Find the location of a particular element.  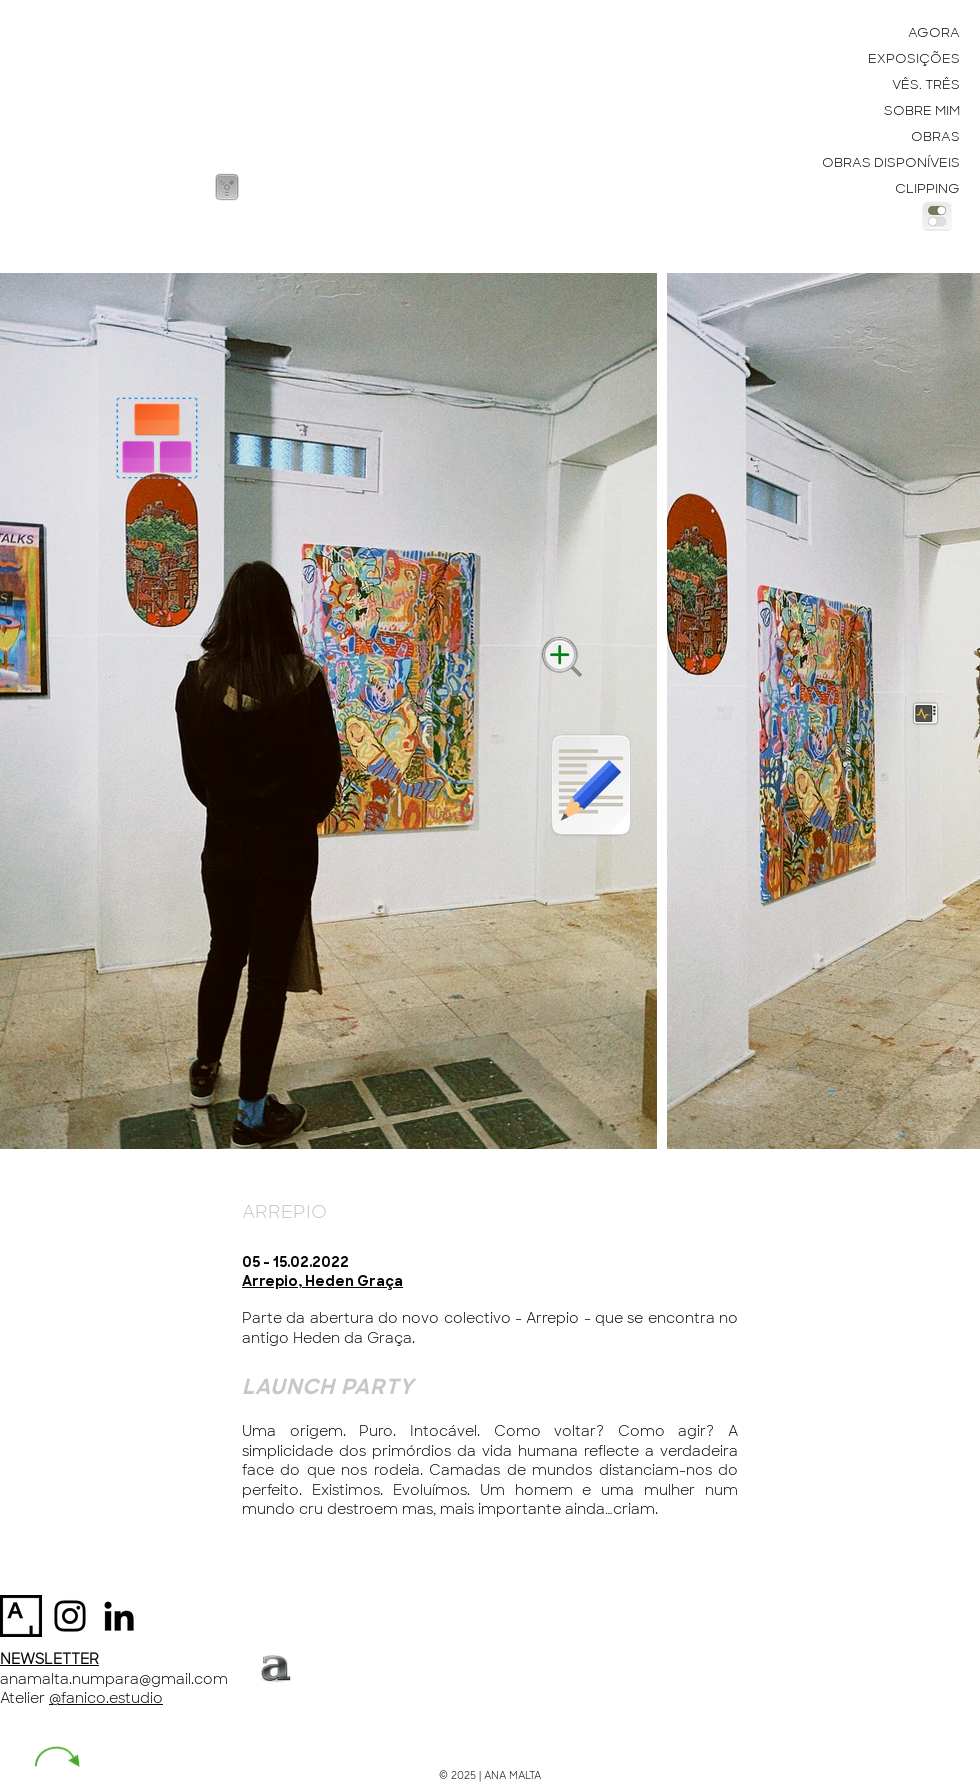

zoom in on file or document is located at coordinates (562, 657).